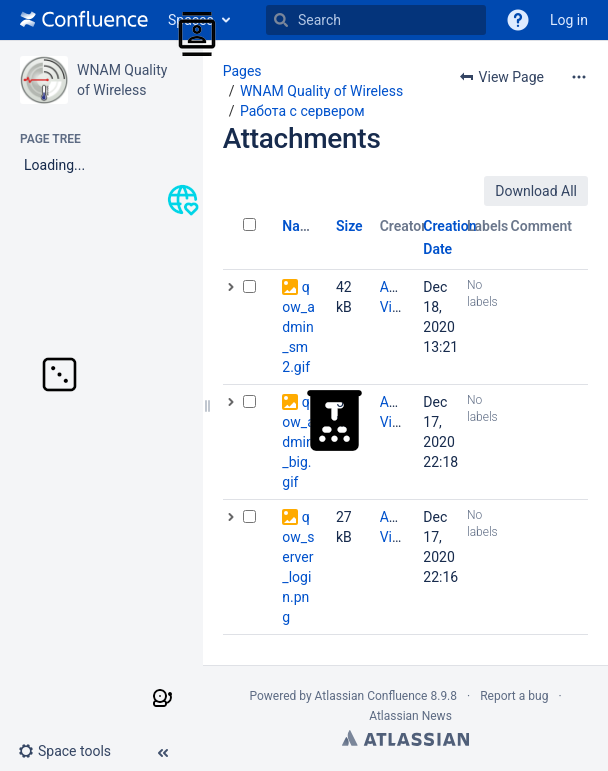 This screenshot has width=608, height=771. I want to click on randomize or shuffle content, so click(59, 374).